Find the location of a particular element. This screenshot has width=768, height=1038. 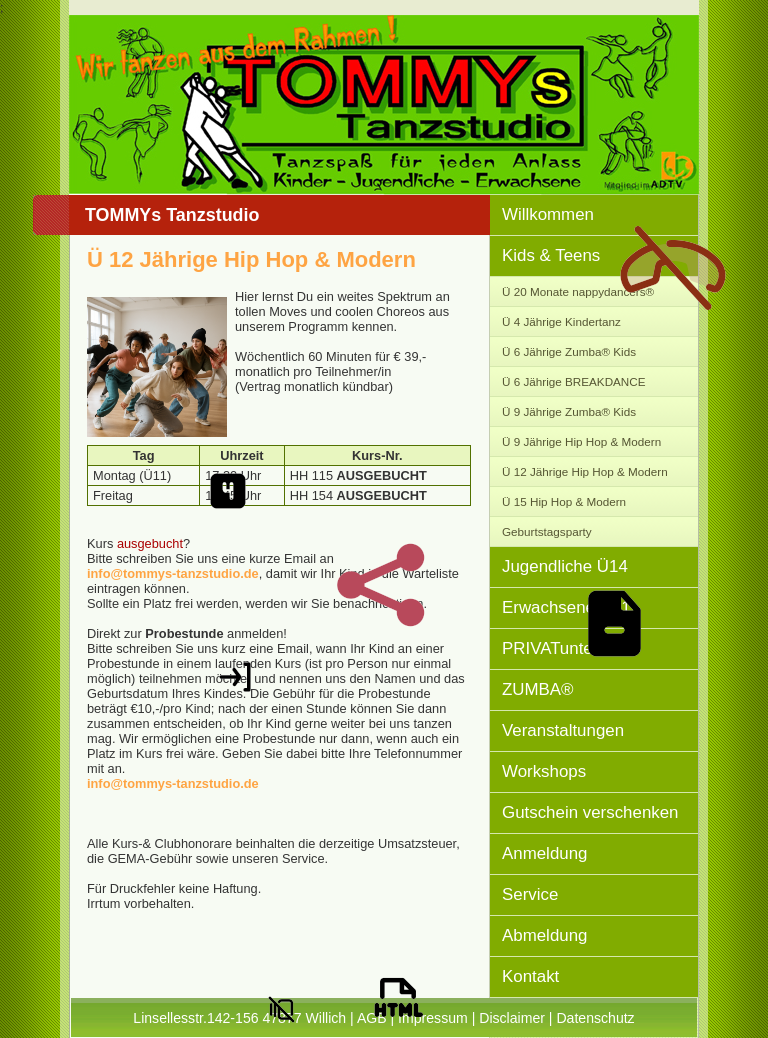

end or decline a phone call is located at coordinates (673, 268).